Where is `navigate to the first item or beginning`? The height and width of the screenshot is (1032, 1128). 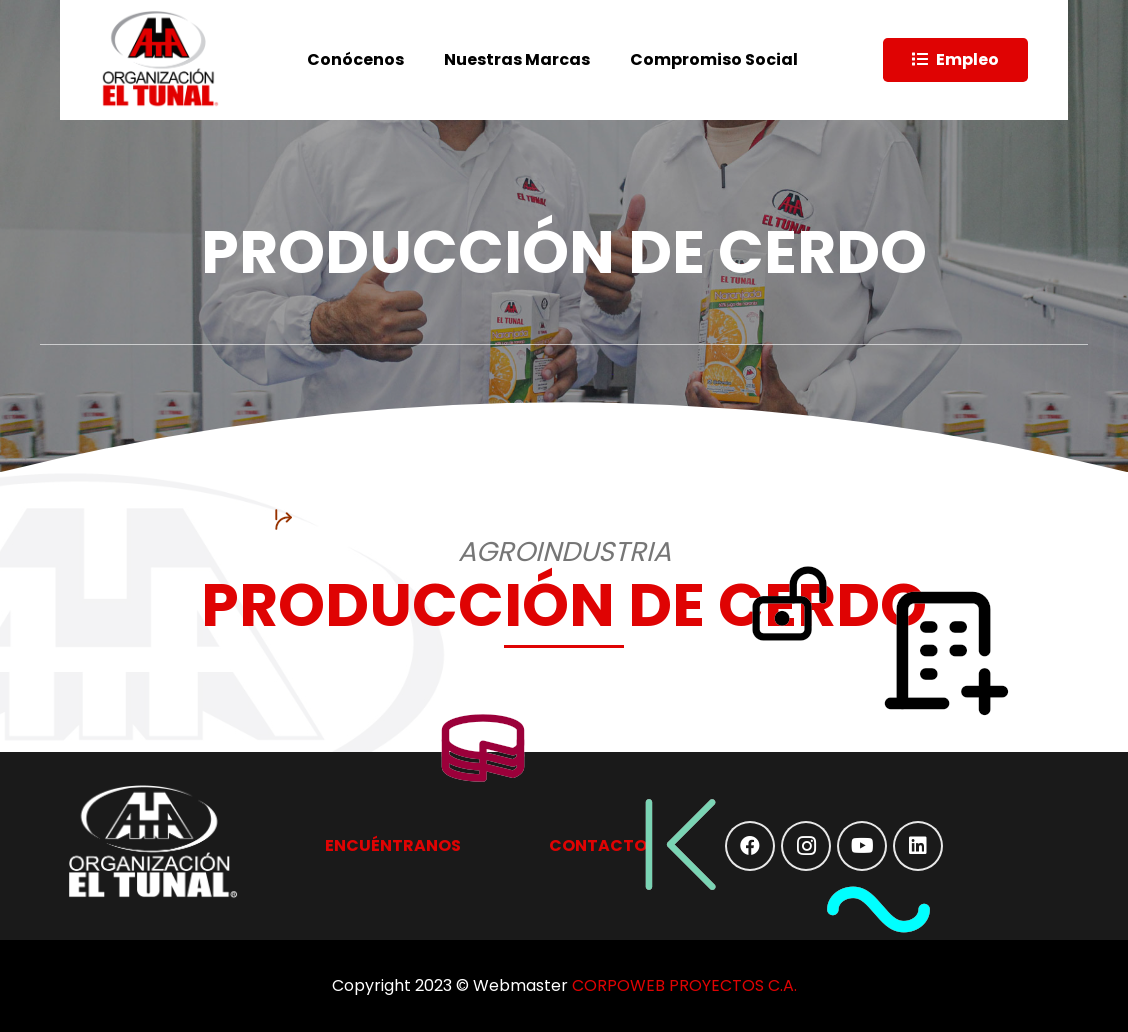
navigate to the first item or beginning is located at coordinates (678, 844).